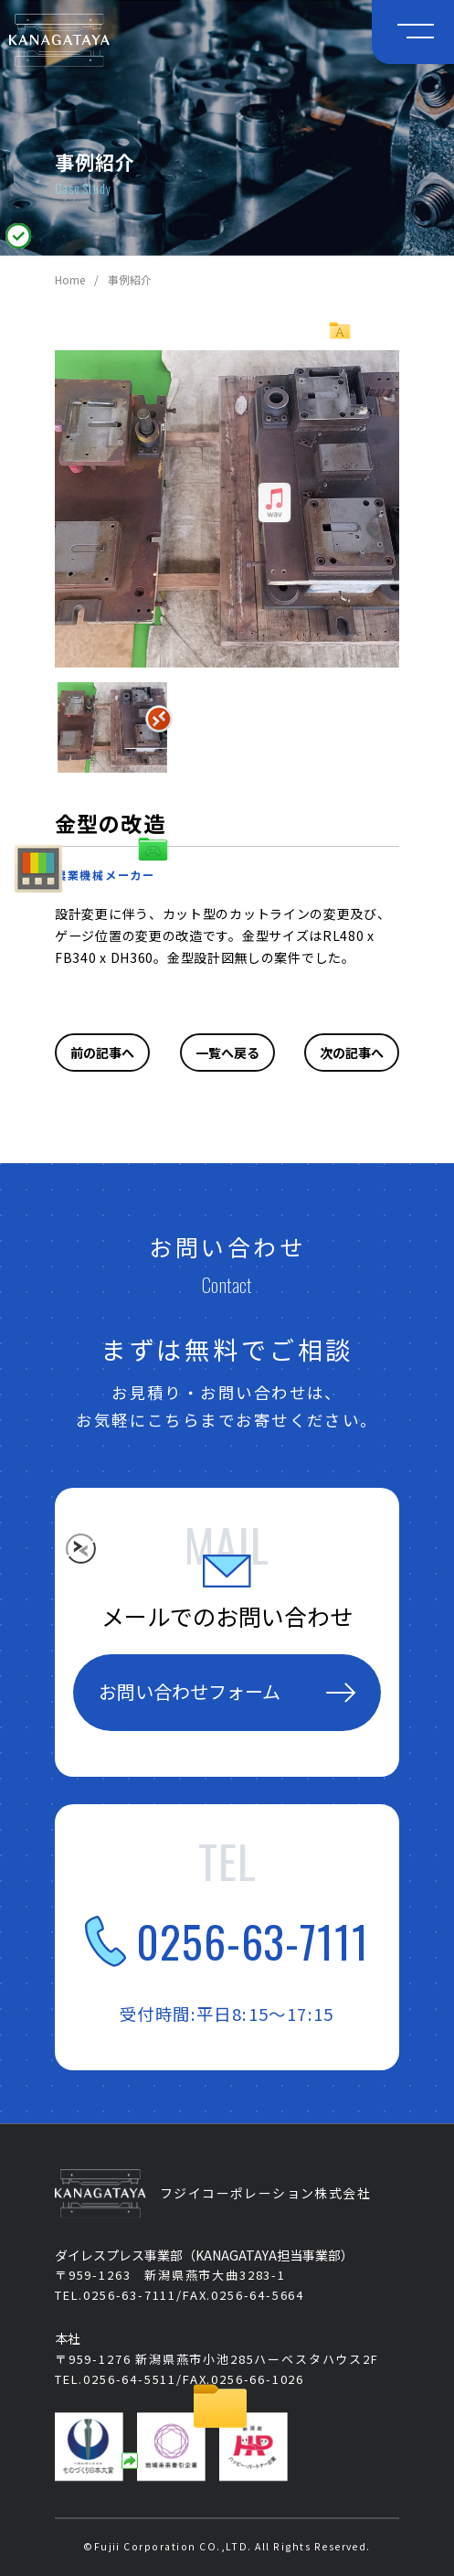 Image resolution: width=454 pixels, height=2576 pixels. Describe the element at coordinates (80, 1548) in the screenshot. I see `open remmina remote desktop client` at that location.